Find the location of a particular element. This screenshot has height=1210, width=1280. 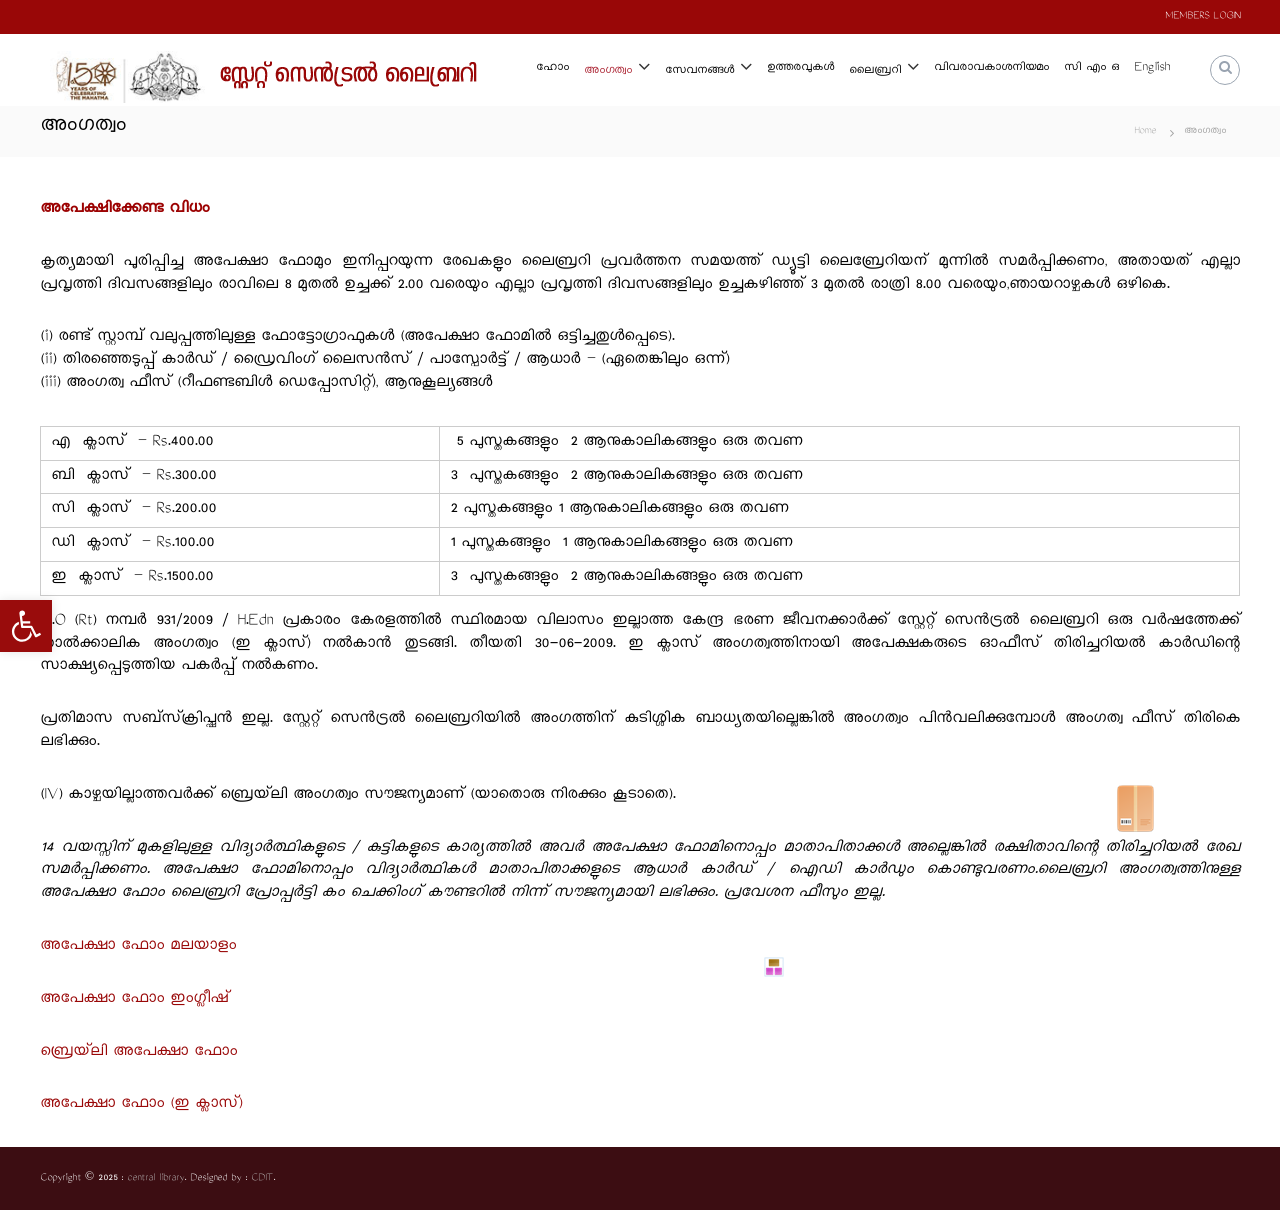

select all items in the current view is located at coordinates (774, 967).